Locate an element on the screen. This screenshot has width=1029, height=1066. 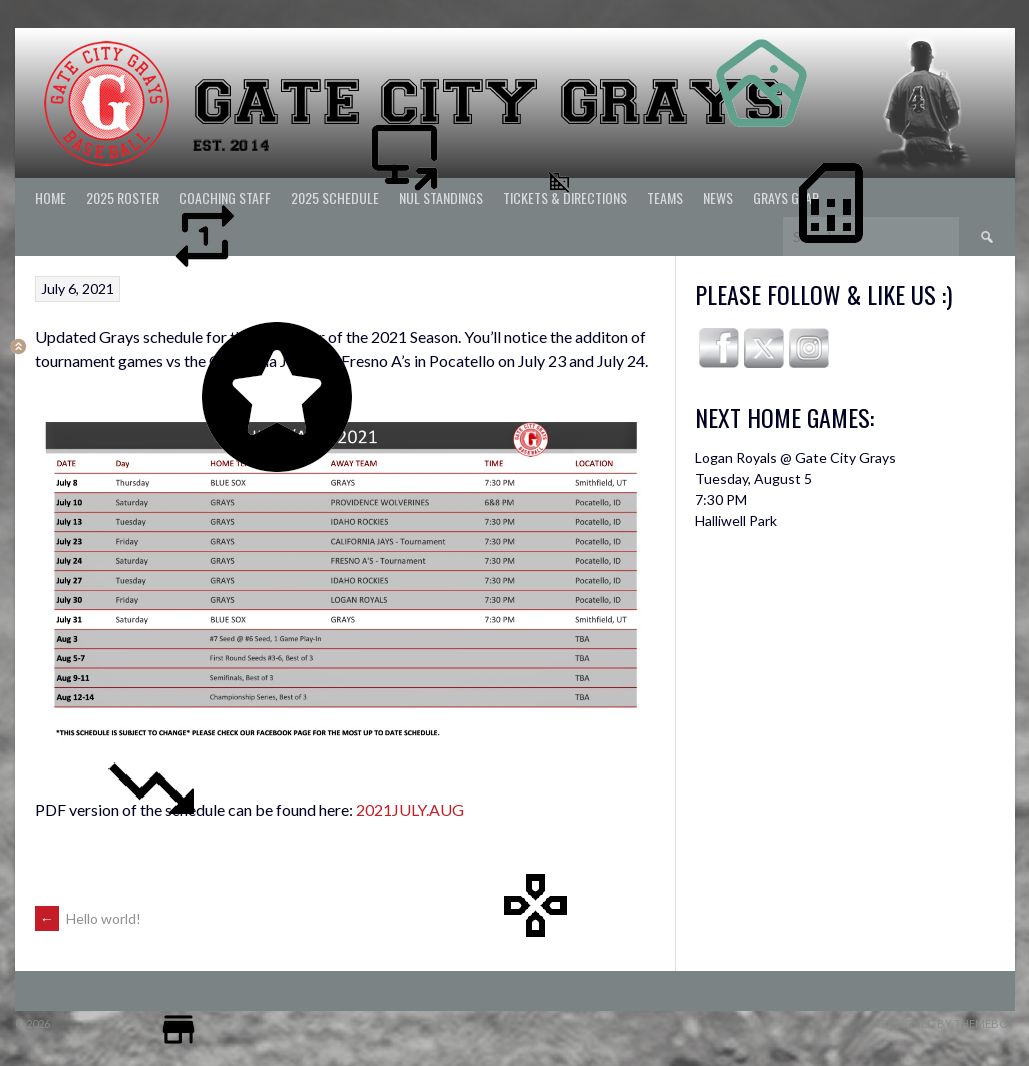
manage sim card settings is located at coordinates (831, 203).